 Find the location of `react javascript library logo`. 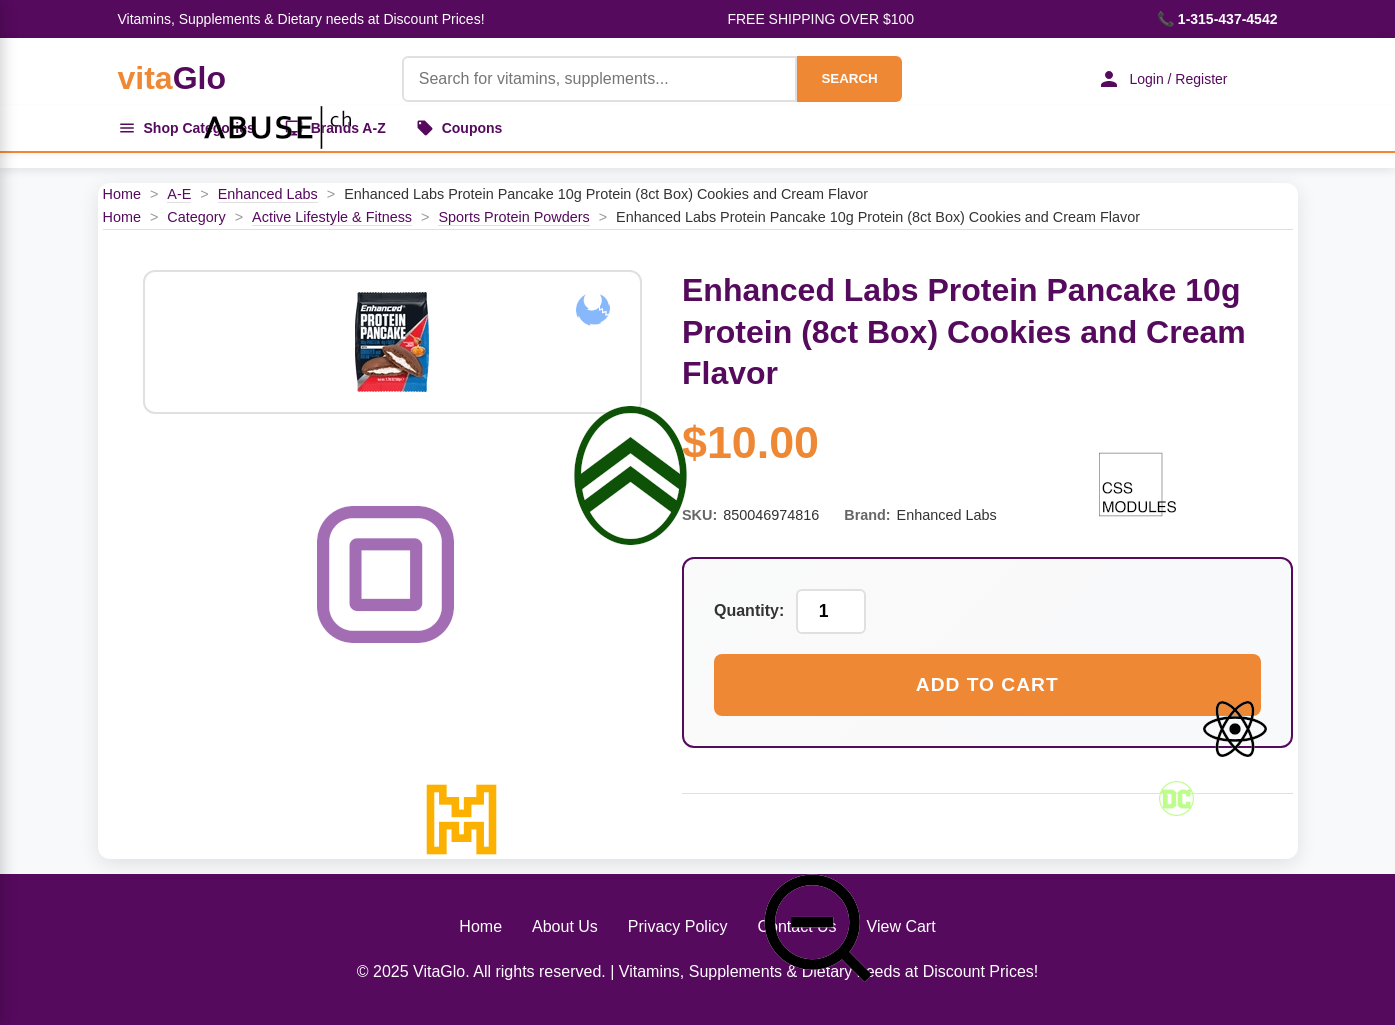

react javascript library logo is located at coordinates (1235, 729).